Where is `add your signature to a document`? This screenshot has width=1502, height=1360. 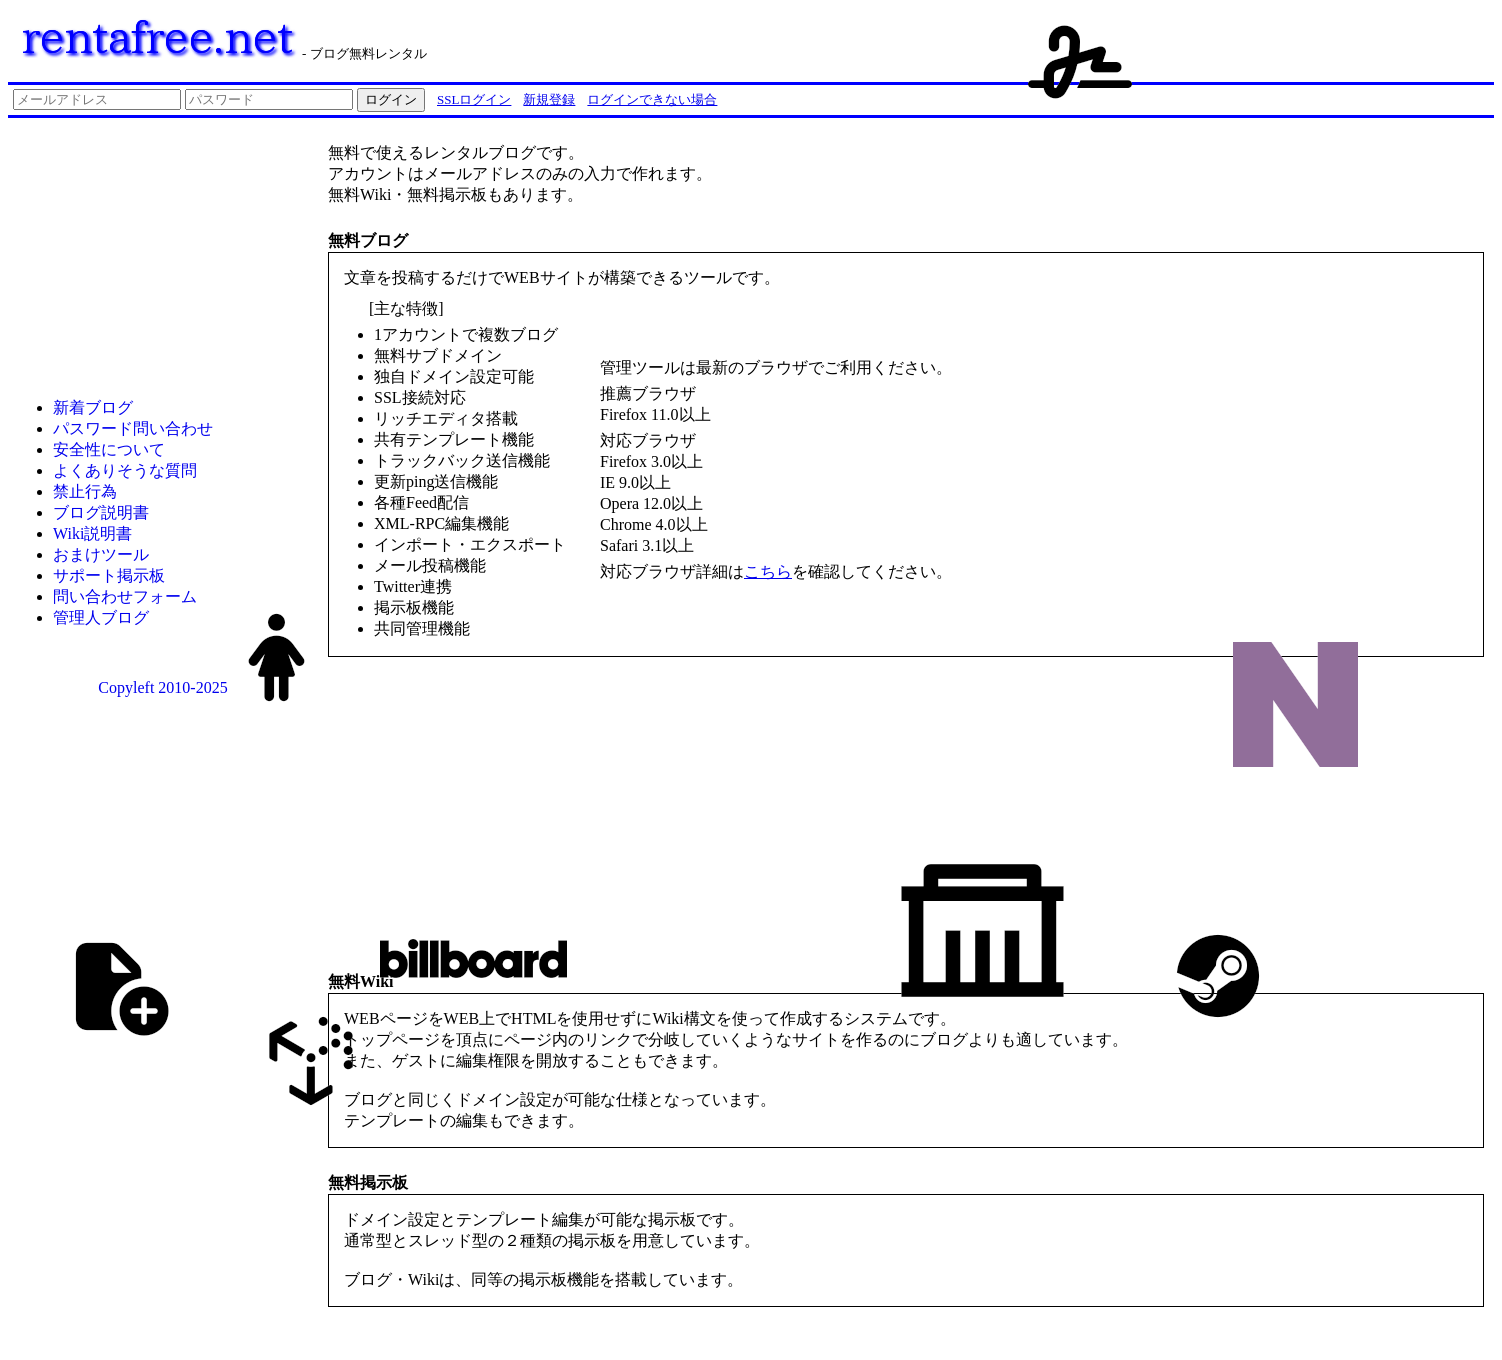 add your signature to a document is located at coordinates (1080, 62).